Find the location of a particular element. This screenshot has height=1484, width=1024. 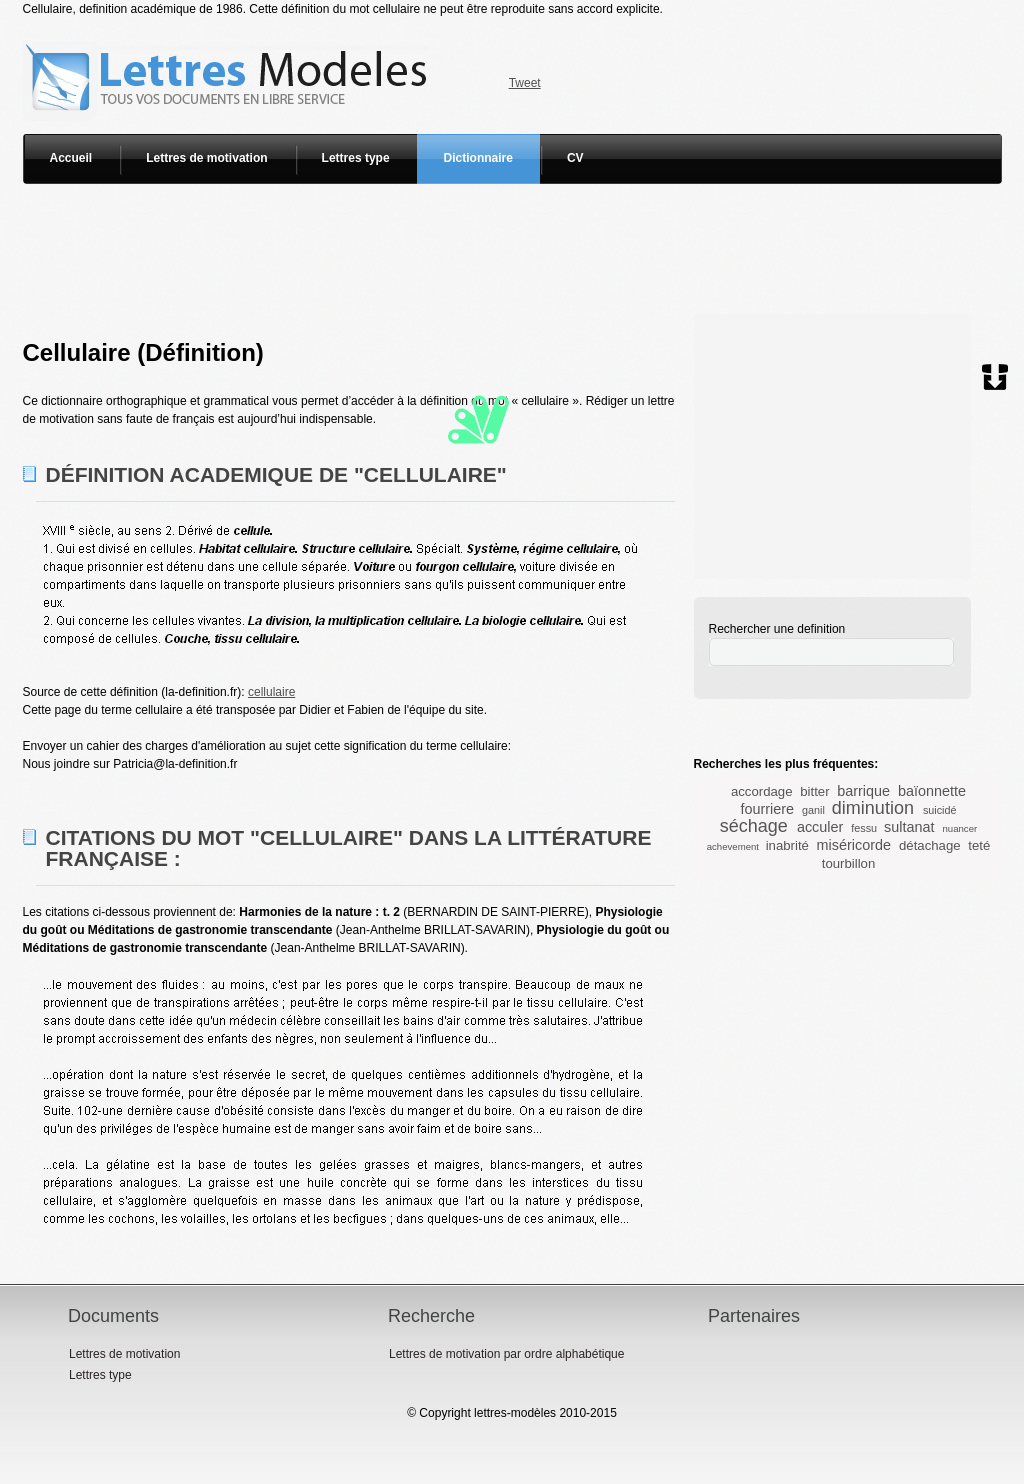

Google Apps Script logo is located at coordinates (478, 419).